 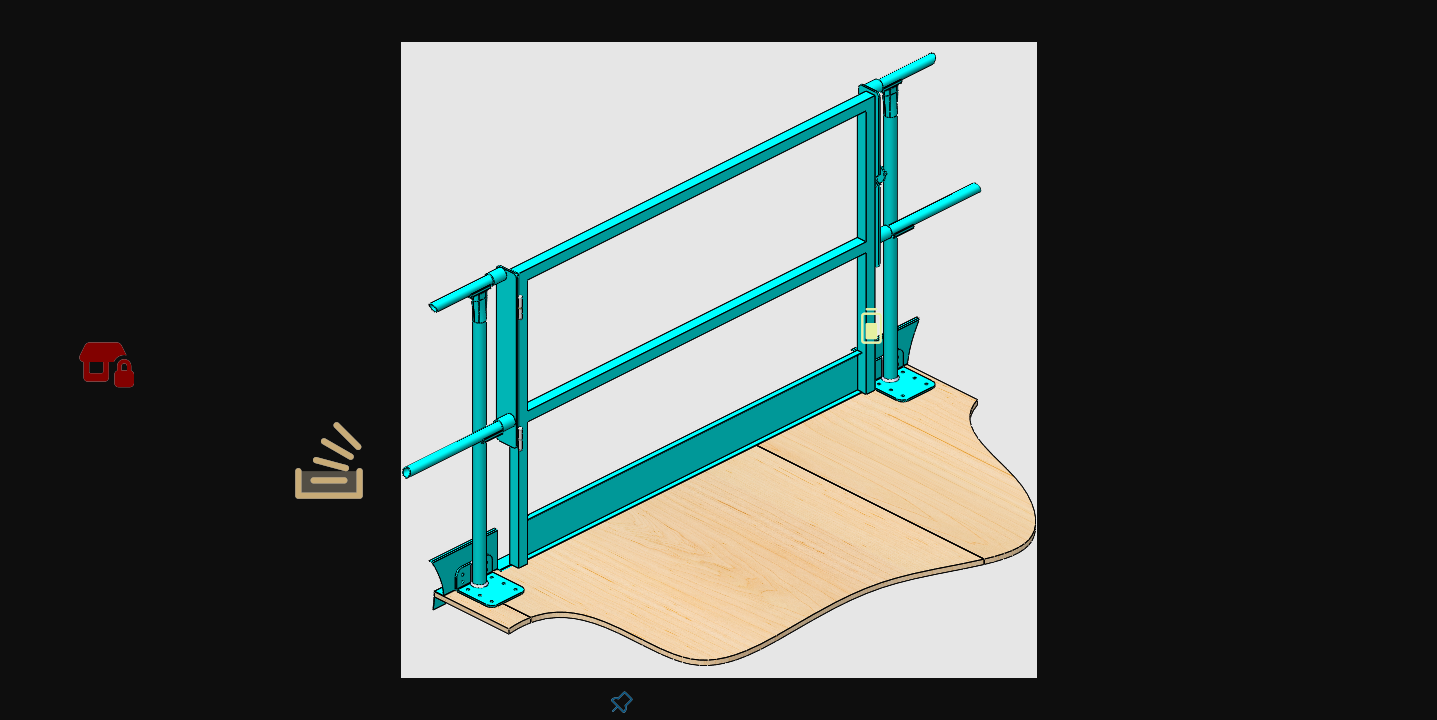 What do you see at coordinates (329, 462) in the screenshot?
I see `link to stack overflow developer community` at bounding box center [329, 462].